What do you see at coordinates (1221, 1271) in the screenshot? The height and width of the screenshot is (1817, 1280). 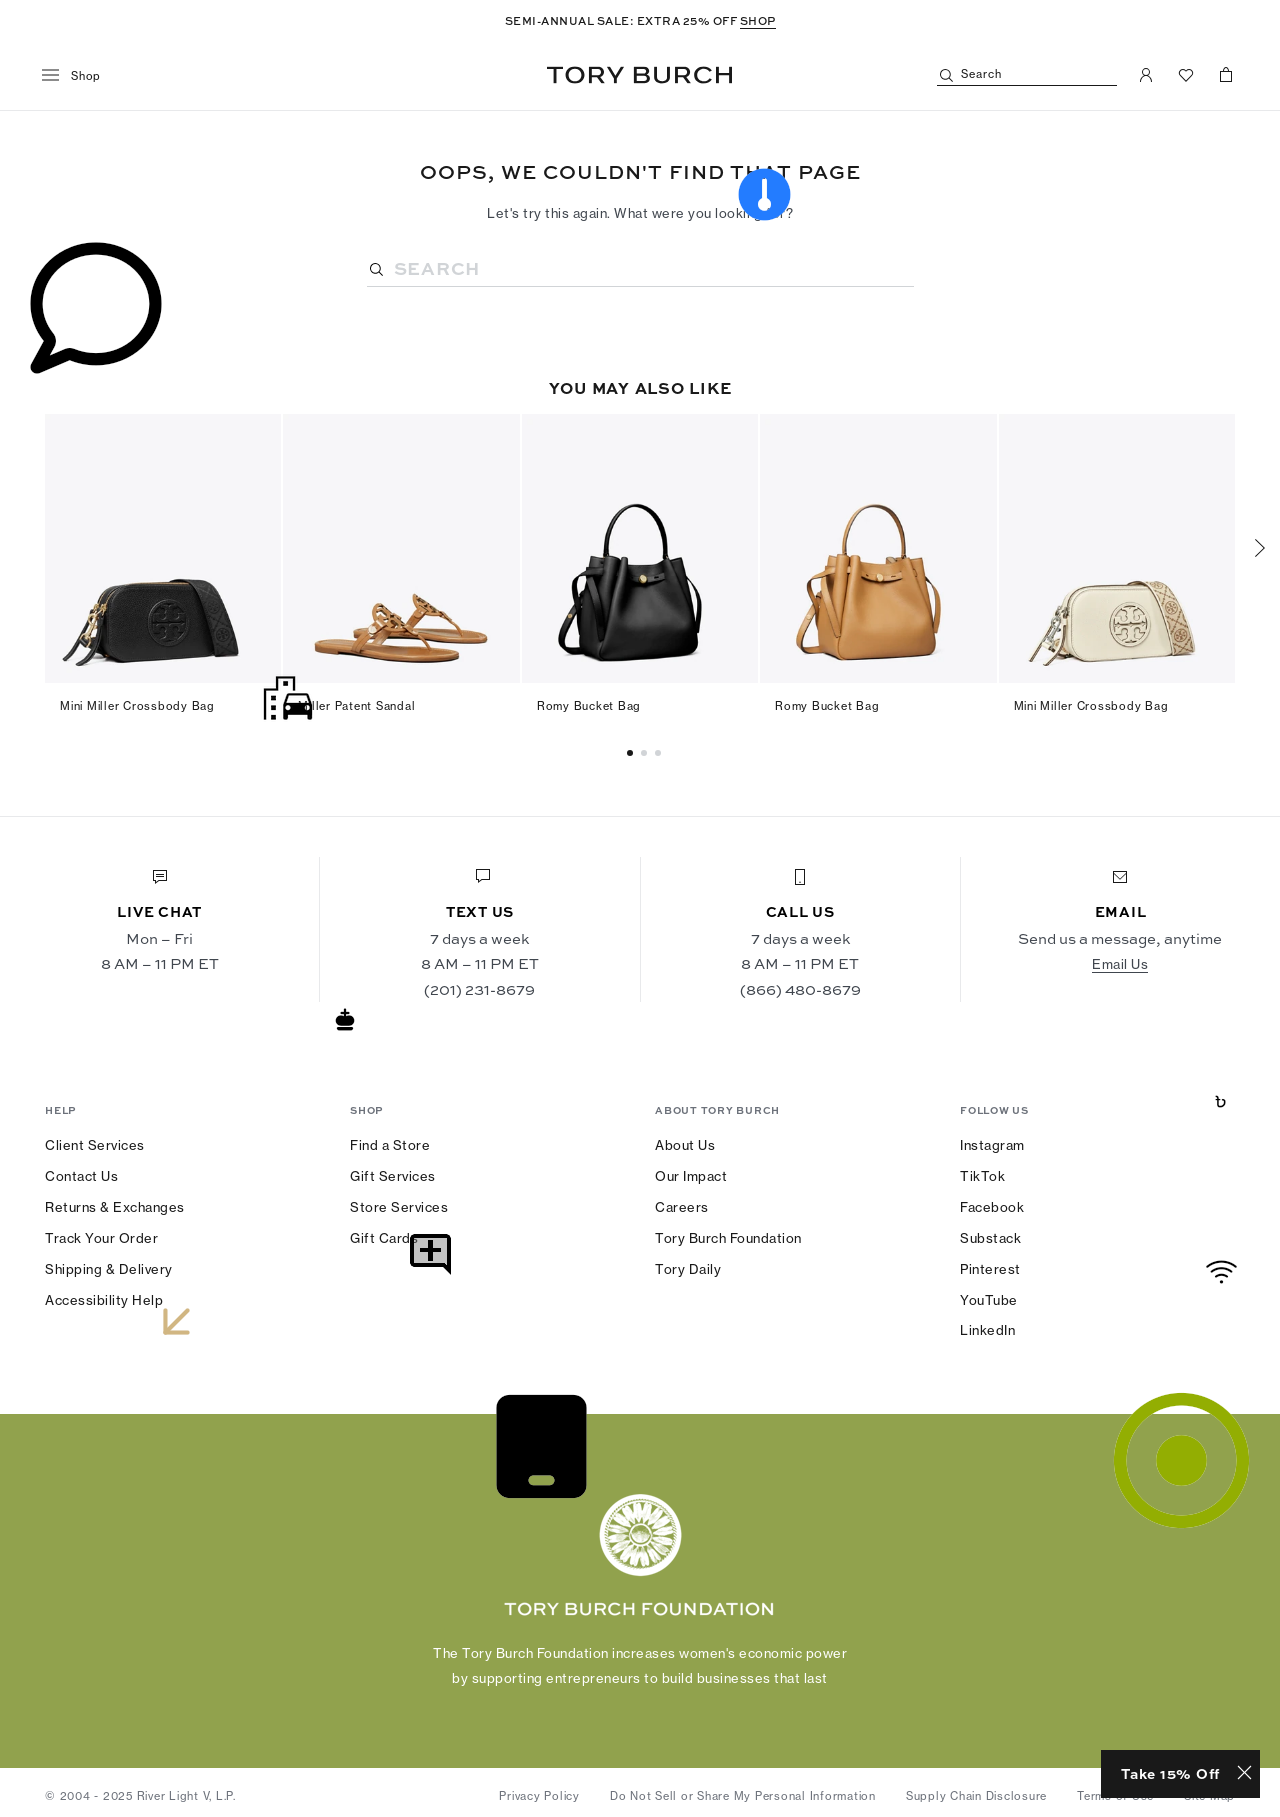 I see `indicates strong wifi connection` at bounding box center [1221, 1271].